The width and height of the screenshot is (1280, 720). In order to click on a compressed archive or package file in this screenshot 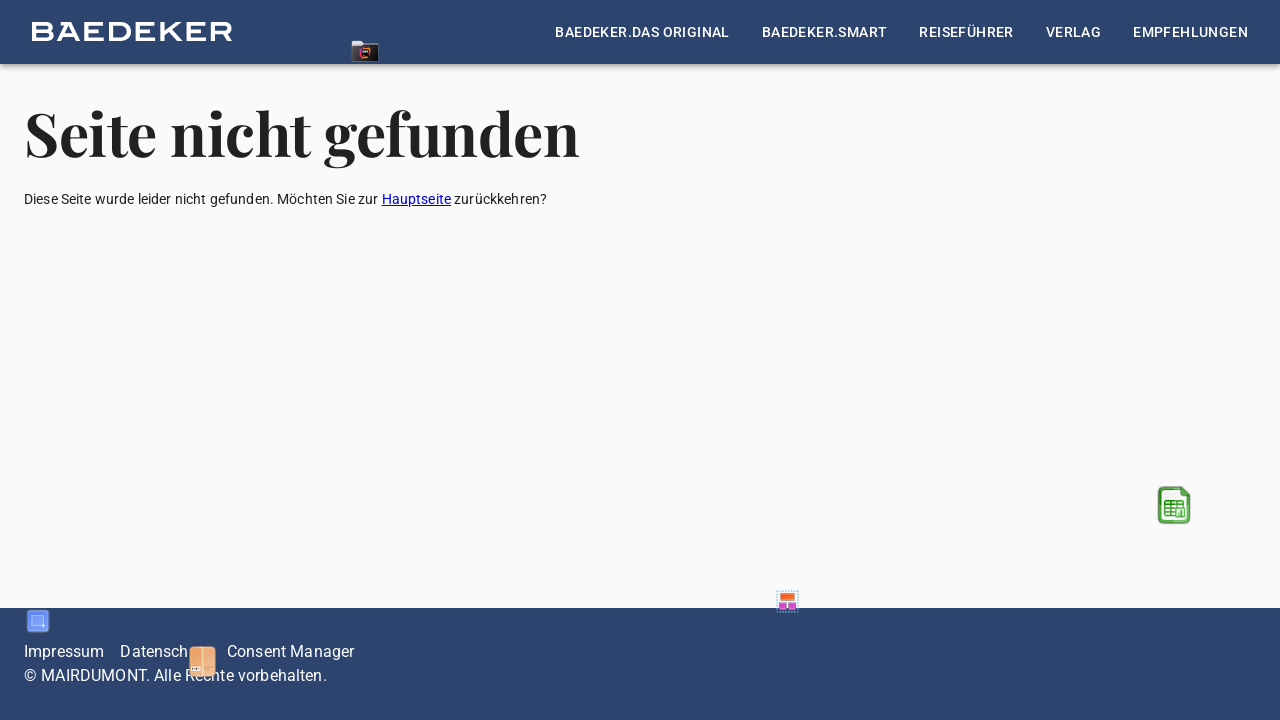, I will do `click(202, 661)`.